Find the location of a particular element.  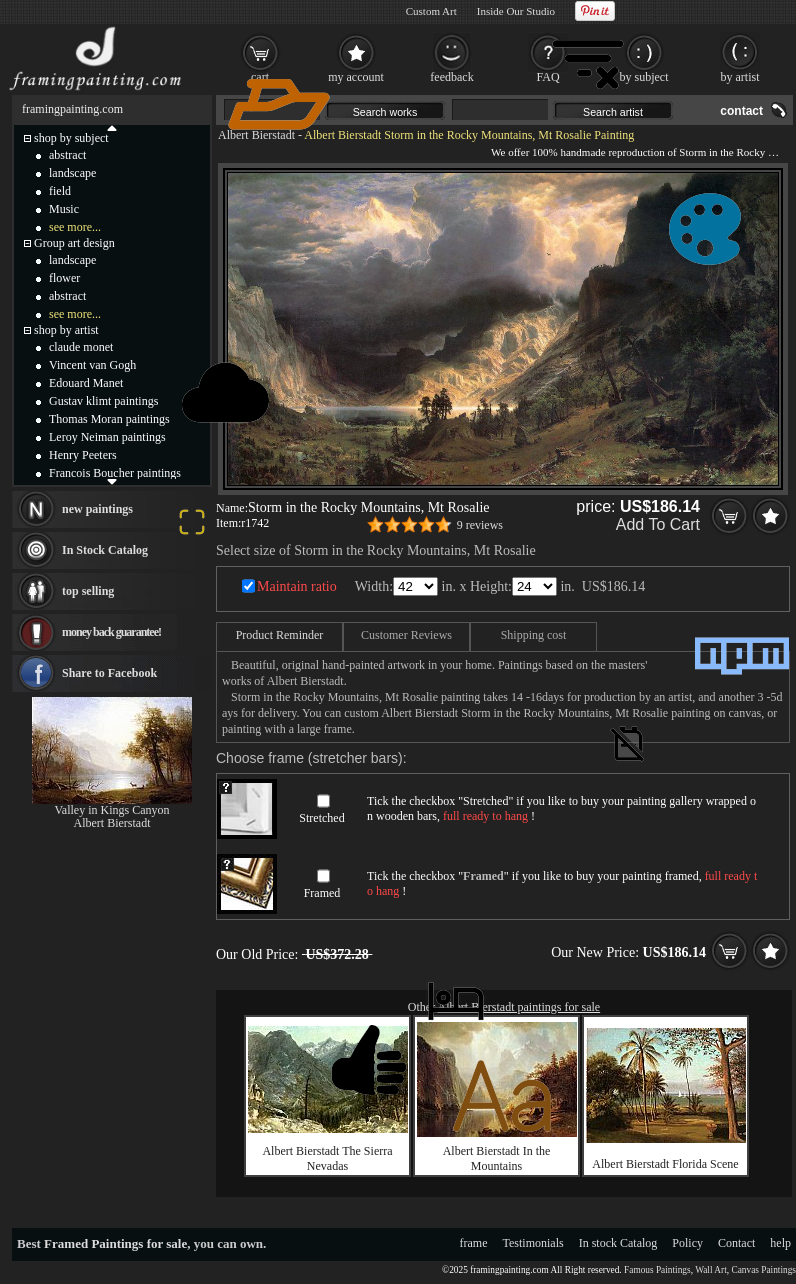

open color picker or theme settings is located at coordinates (705, 229).